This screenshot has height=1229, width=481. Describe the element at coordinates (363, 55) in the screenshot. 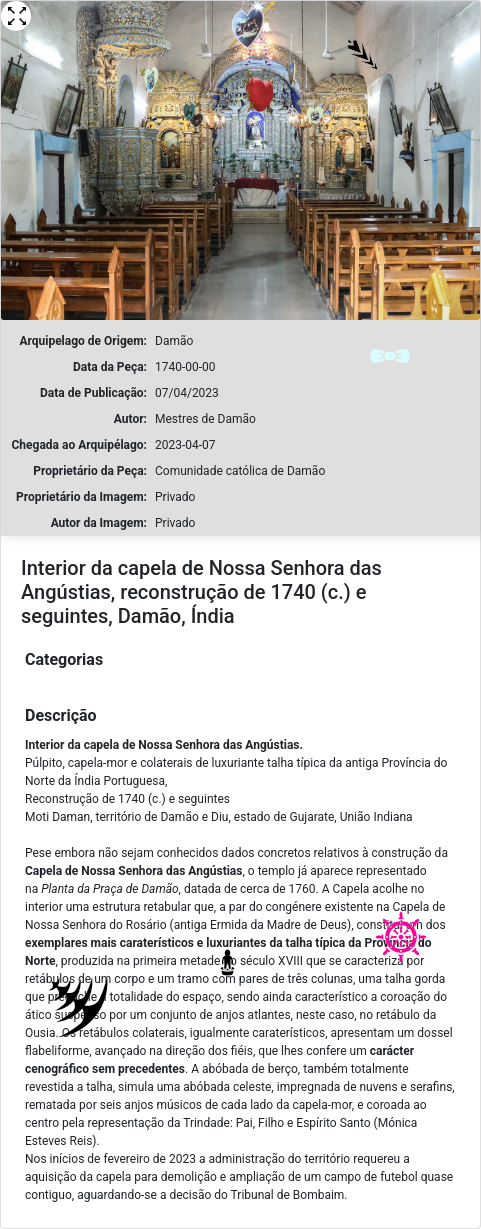

I see `indicates a combo attack or chain skill` at that location.